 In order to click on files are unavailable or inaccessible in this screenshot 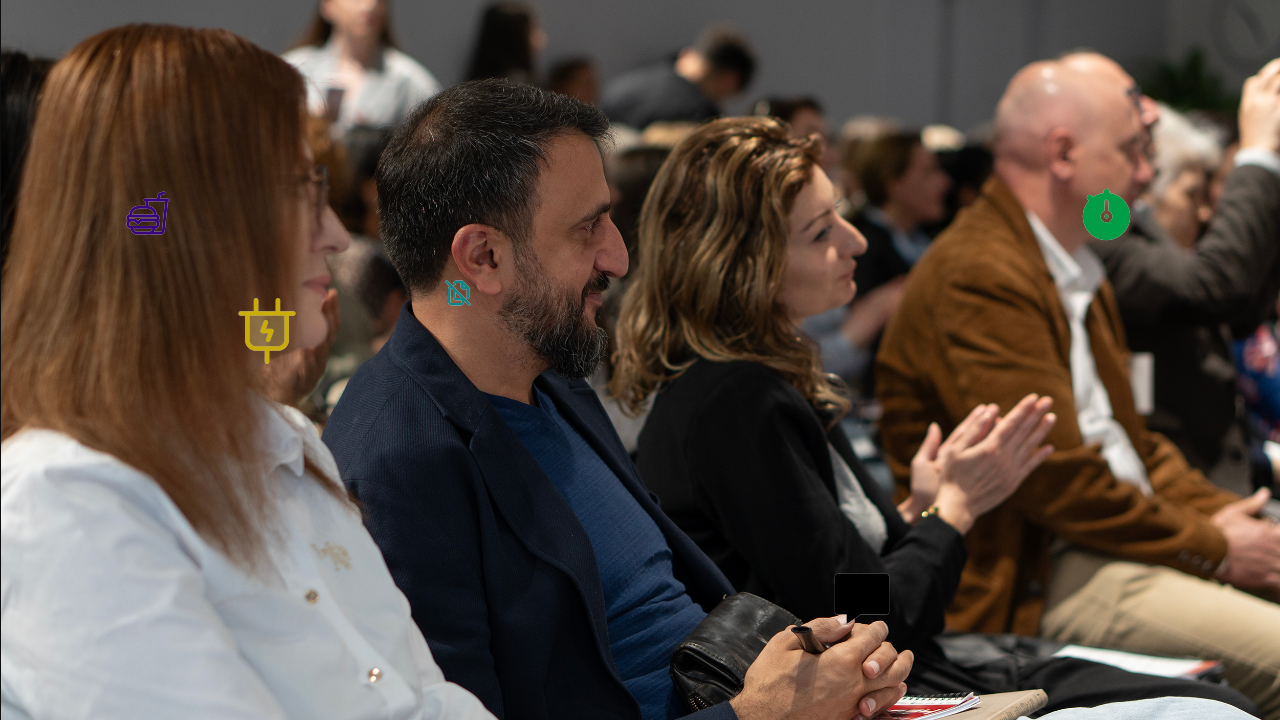, I will do `click(458, 293)`.